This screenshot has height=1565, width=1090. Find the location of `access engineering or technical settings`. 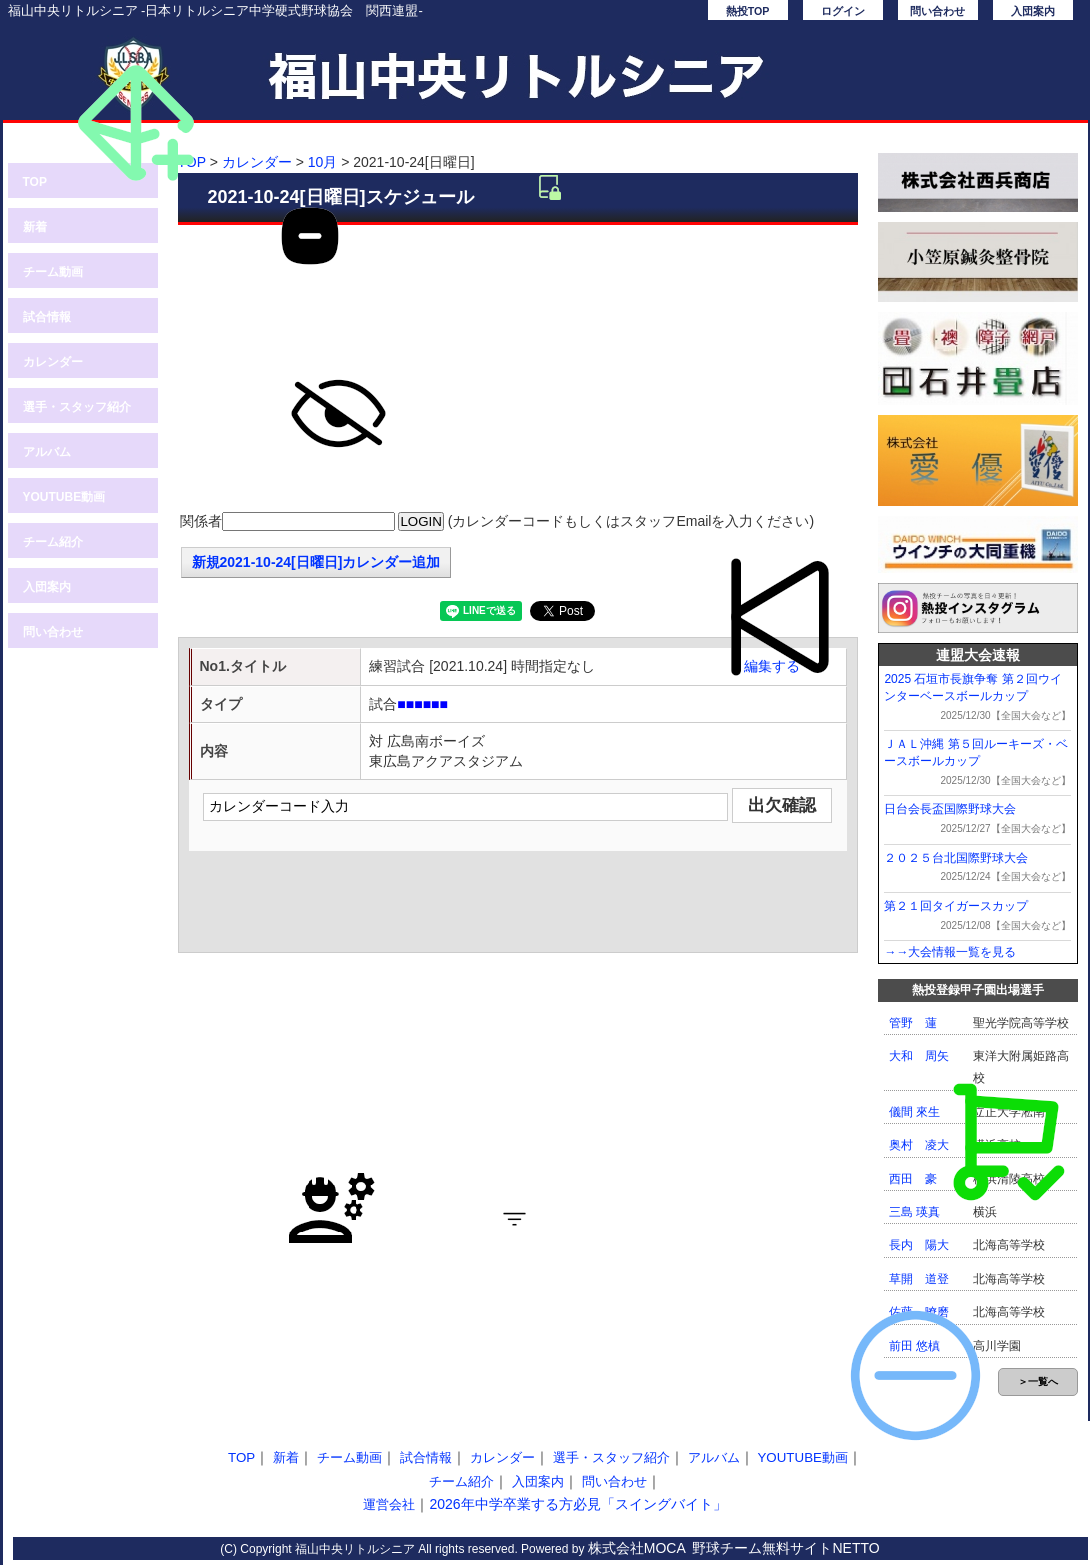

access engineering or technical settings is located at coordinates (332, 1208).